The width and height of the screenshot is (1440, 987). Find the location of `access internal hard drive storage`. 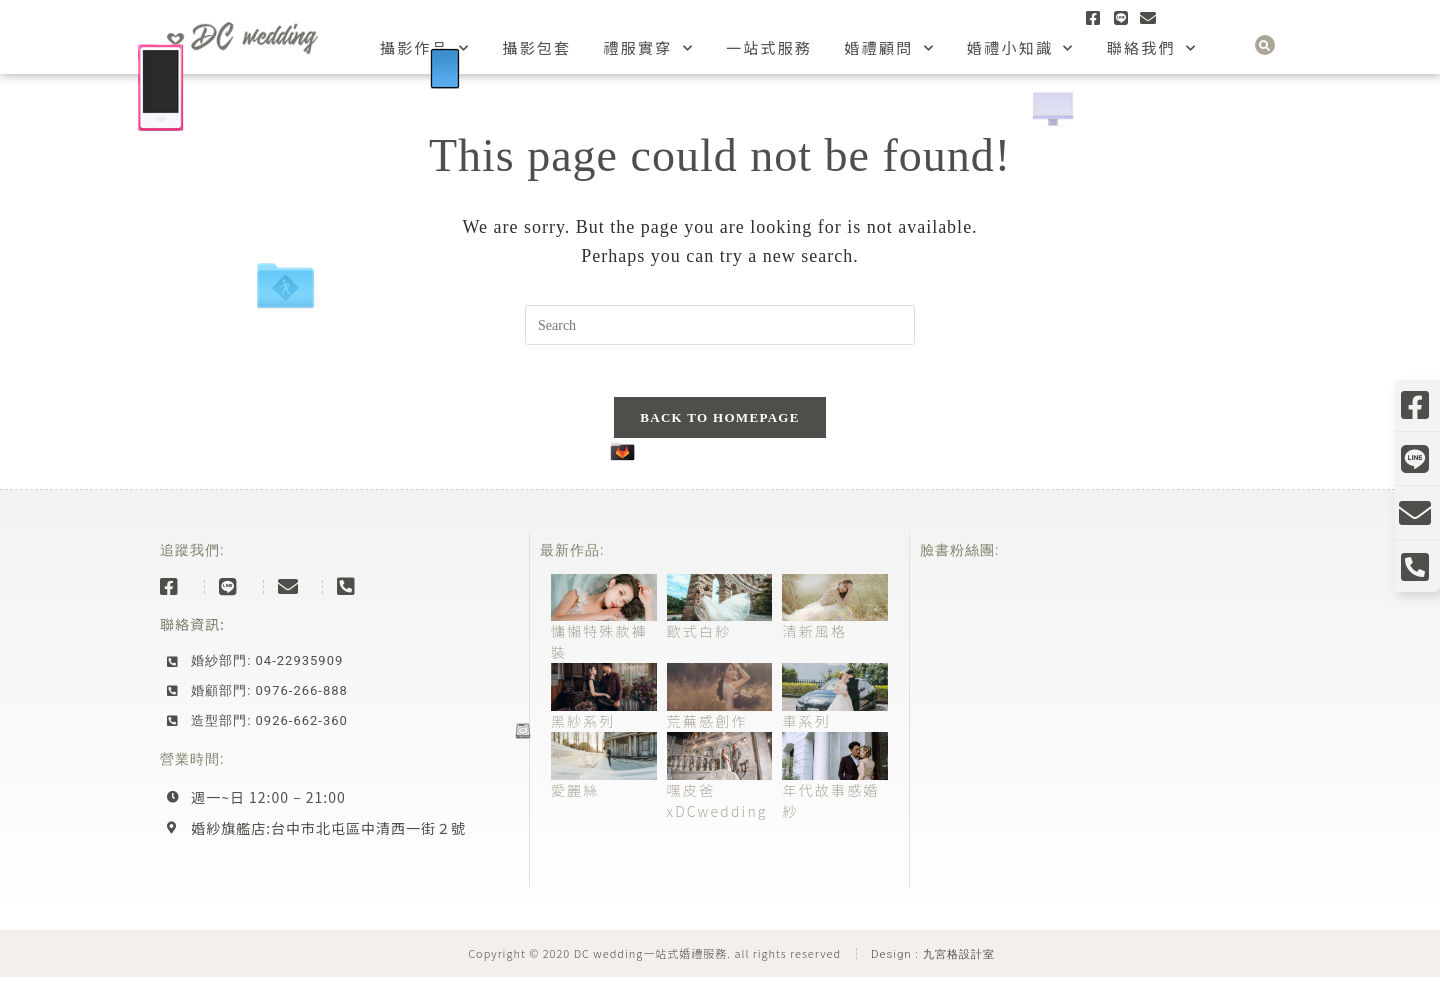

access internal hard drive storage is located at coordinates (523, 731).